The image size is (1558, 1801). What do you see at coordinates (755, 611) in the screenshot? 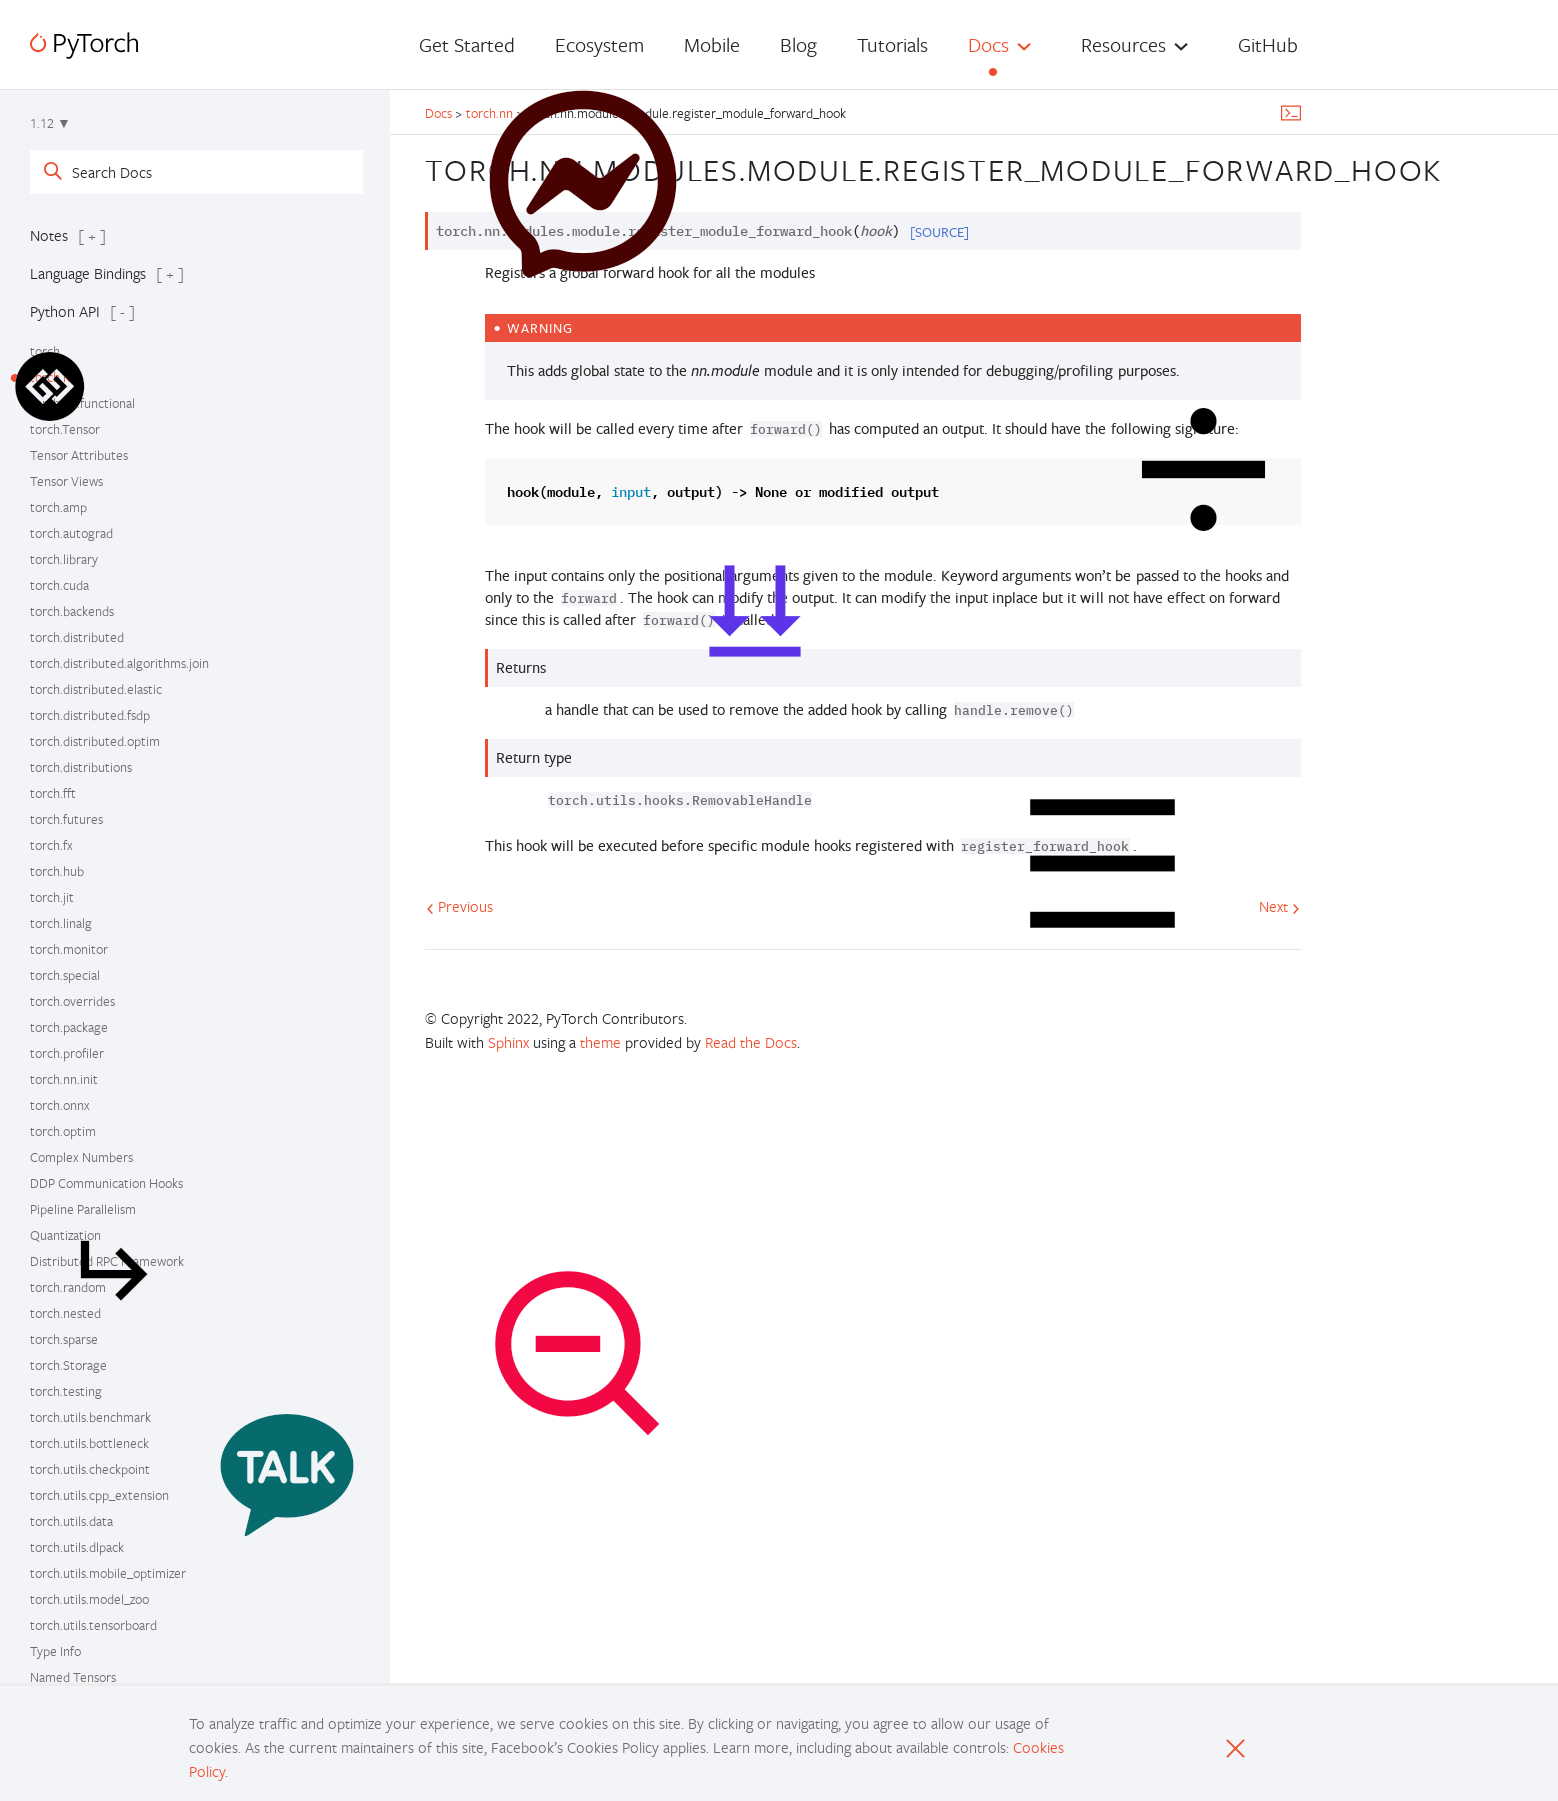
I see `align selected elements to the bottom` at bounding box center [755, 611].